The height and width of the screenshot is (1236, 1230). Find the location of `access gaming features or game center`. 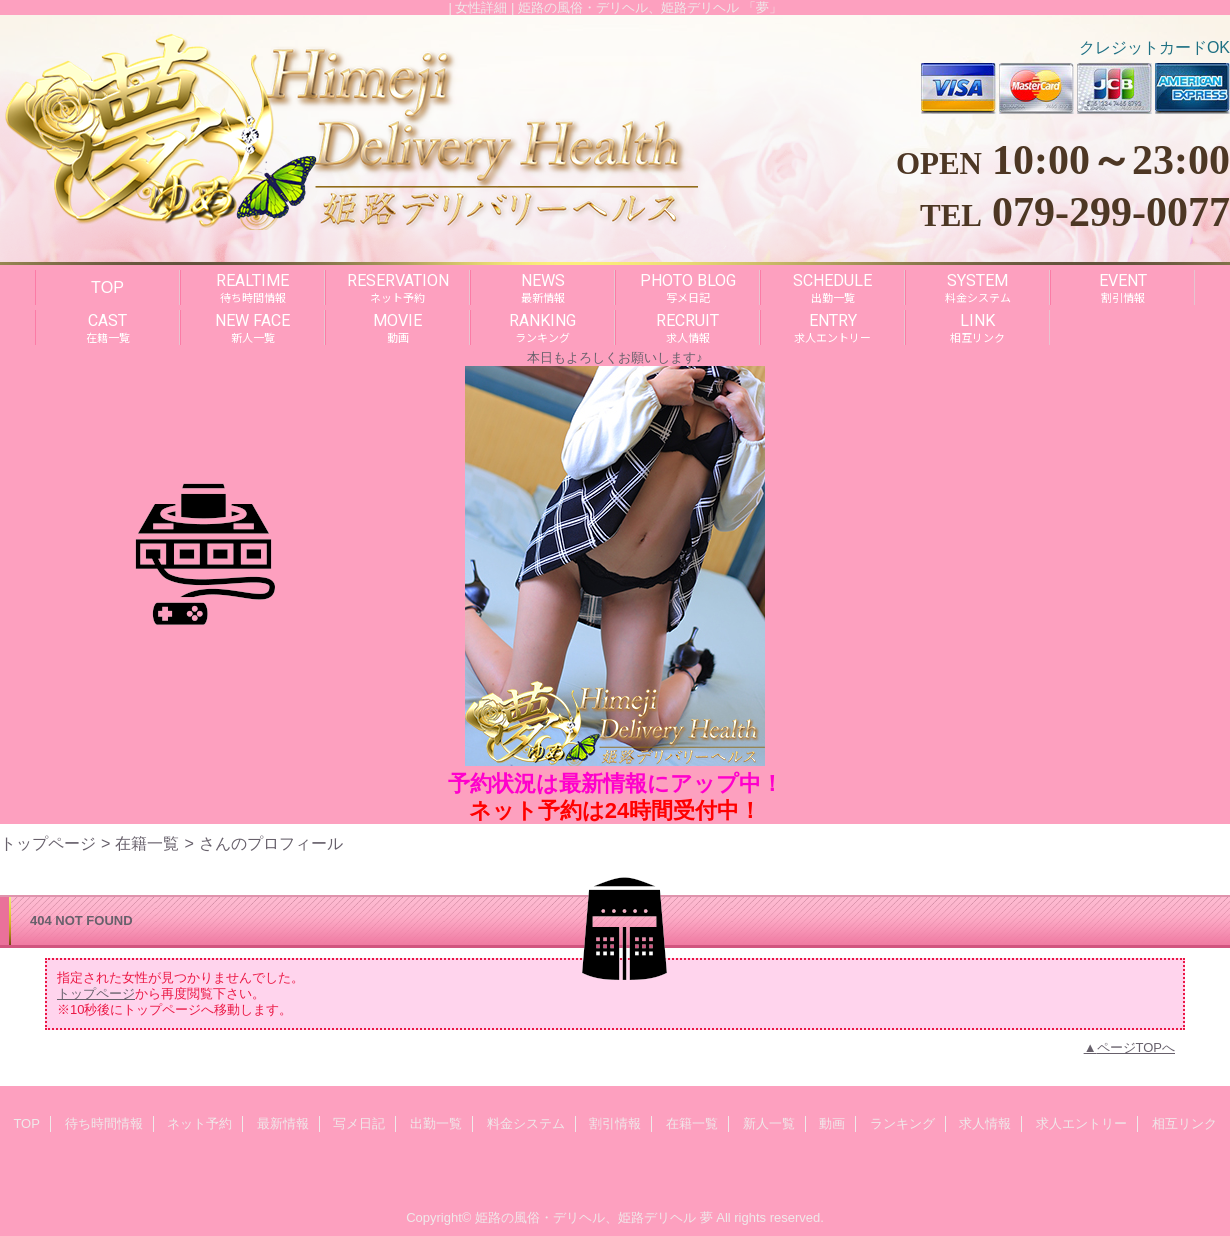

access gaming features or game center is located at coordinates (203, 551).